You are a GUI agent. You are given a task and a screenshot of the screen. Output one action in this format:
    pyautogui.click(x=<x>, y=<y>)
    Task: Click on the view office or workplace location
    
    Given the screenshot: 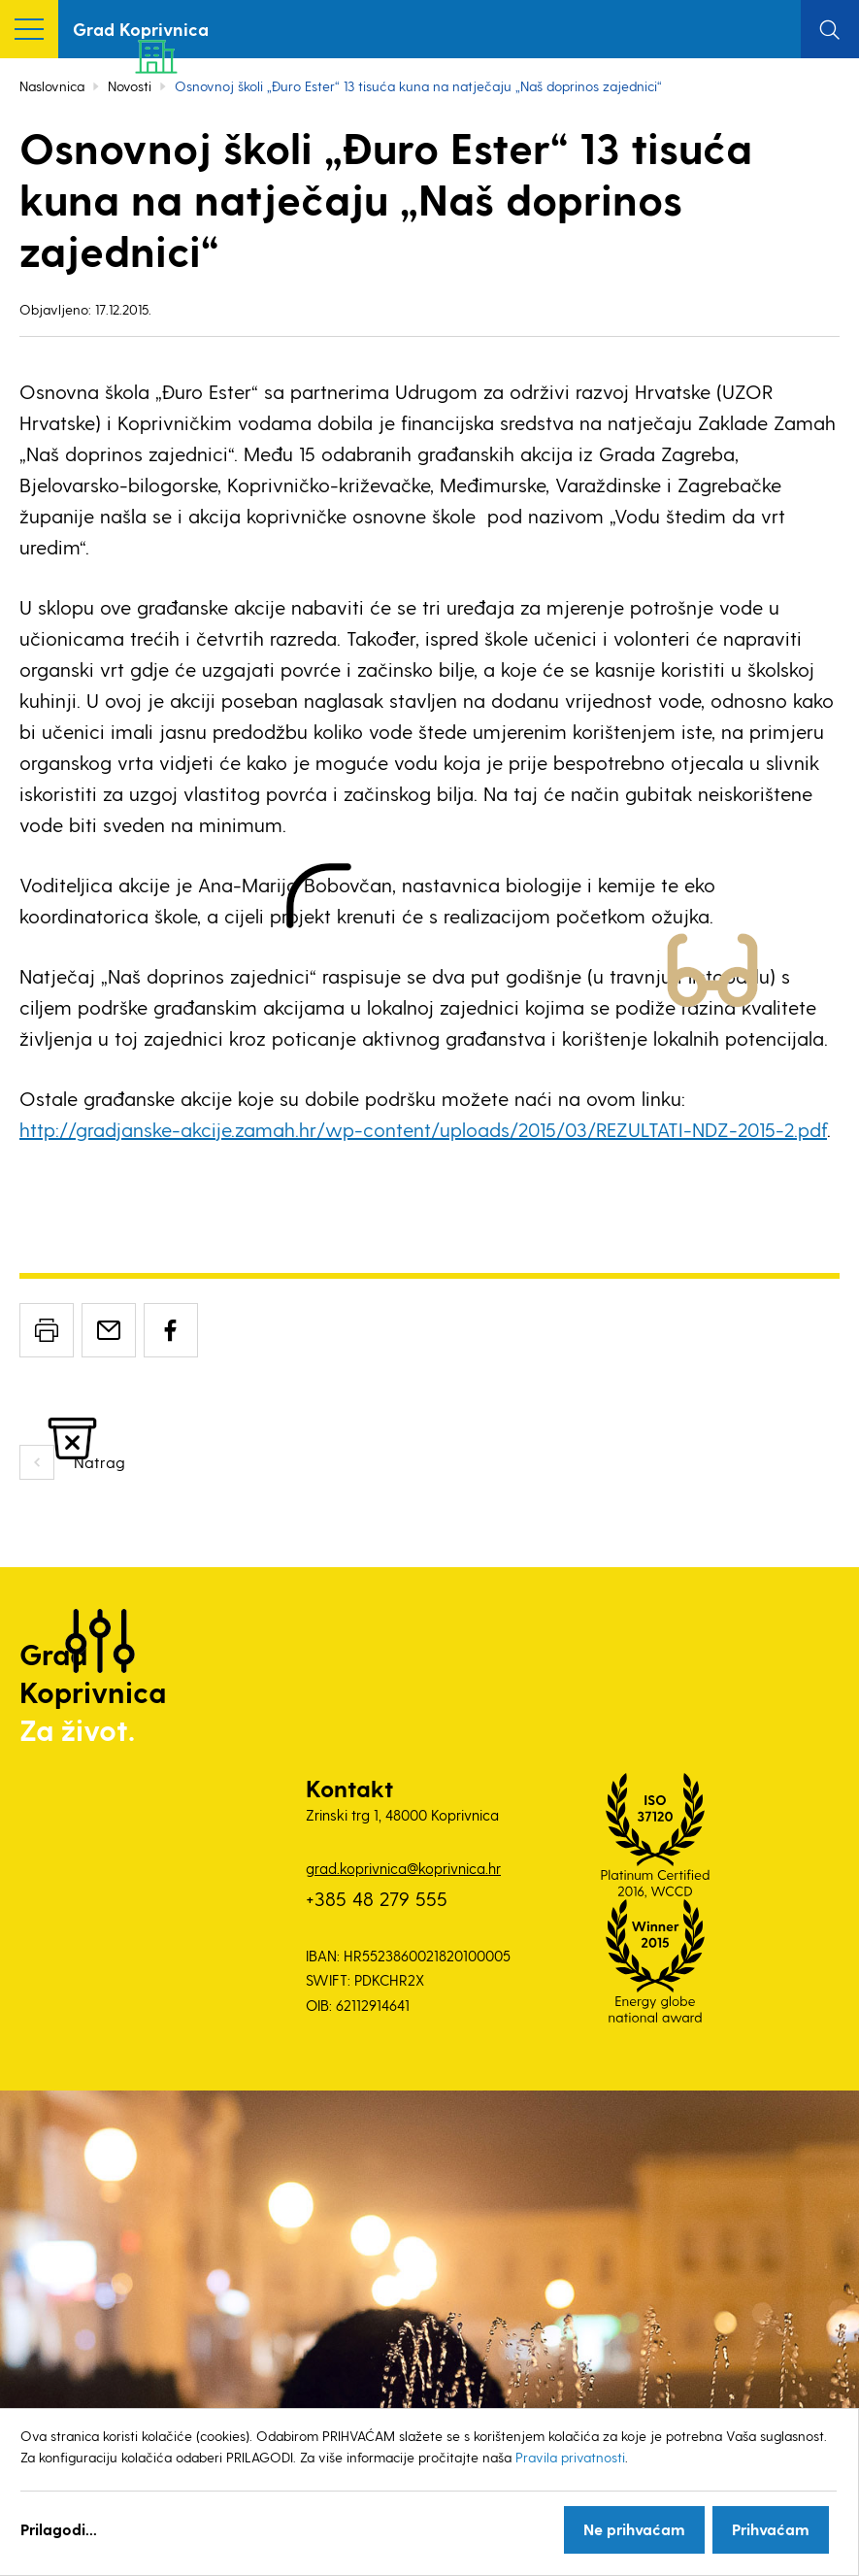 What is the action you would take?
    pyautogui.click(x=154, y=56)
    